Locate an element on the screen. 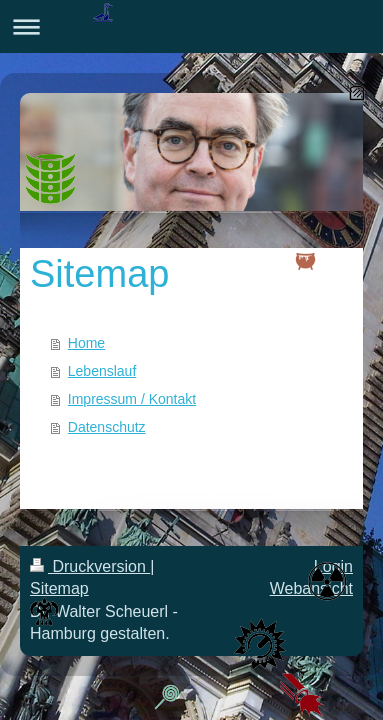 This screenshot has width=383, height=720. sweet treat or candy shop category is located at coordinates (167, 697).